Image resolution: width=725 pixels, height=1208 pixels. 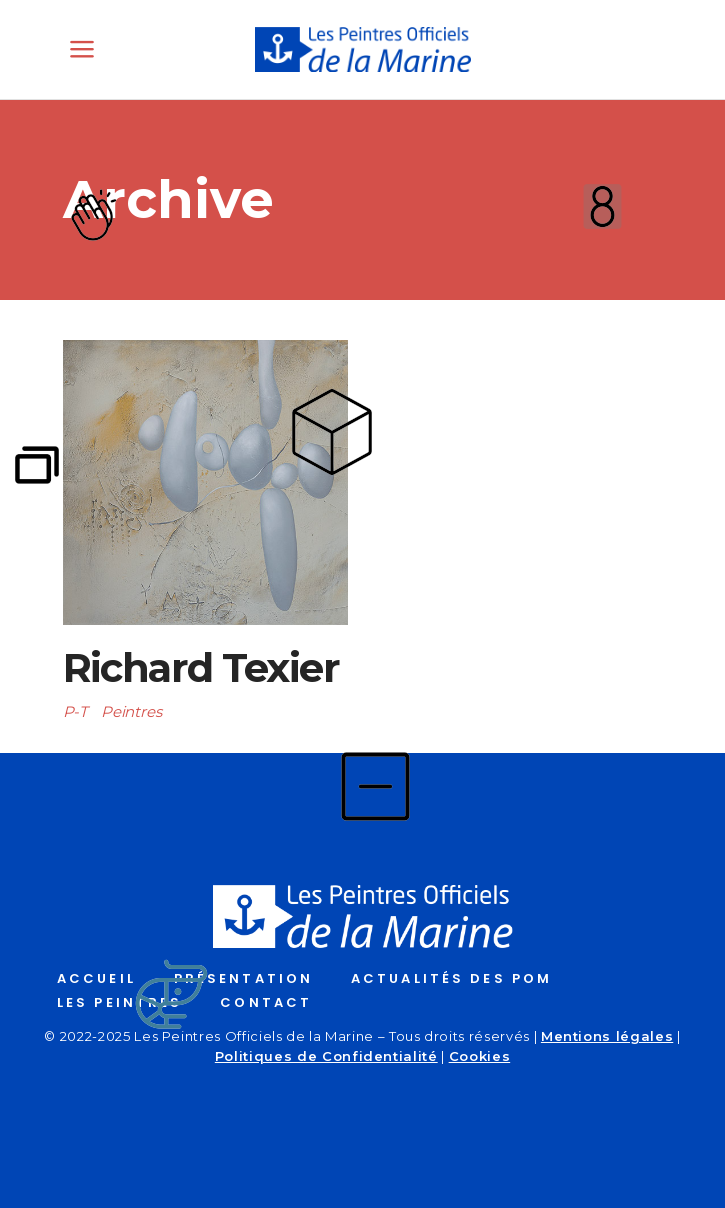 I want to click on indicates the number eight in a sequence or list, so click(x=602, y=206).